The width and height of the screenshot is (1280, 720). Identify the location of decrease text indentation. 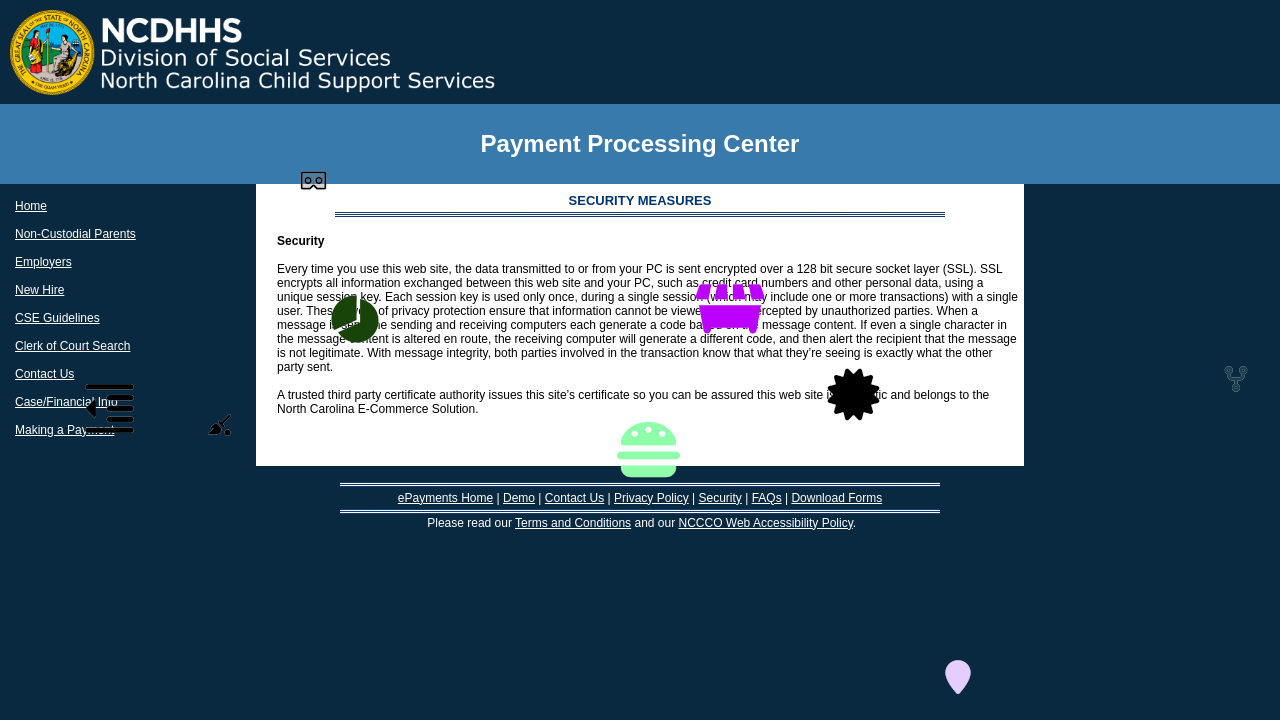
(109, 408).